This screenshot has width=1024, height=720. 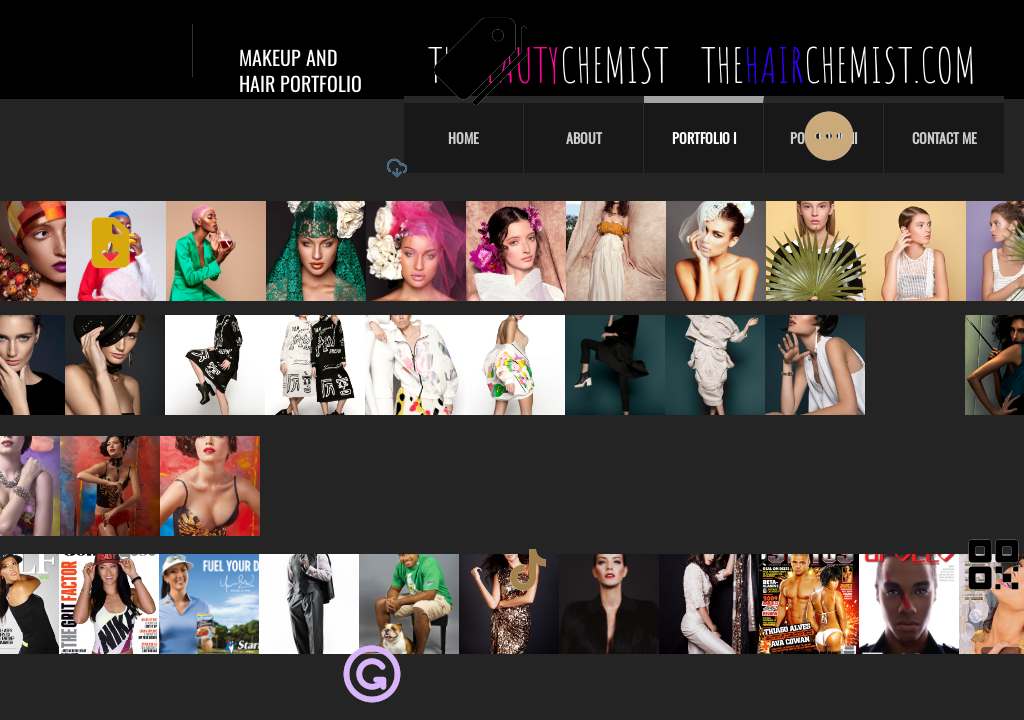 I want to click on download a file, so click(x=110, y=242).